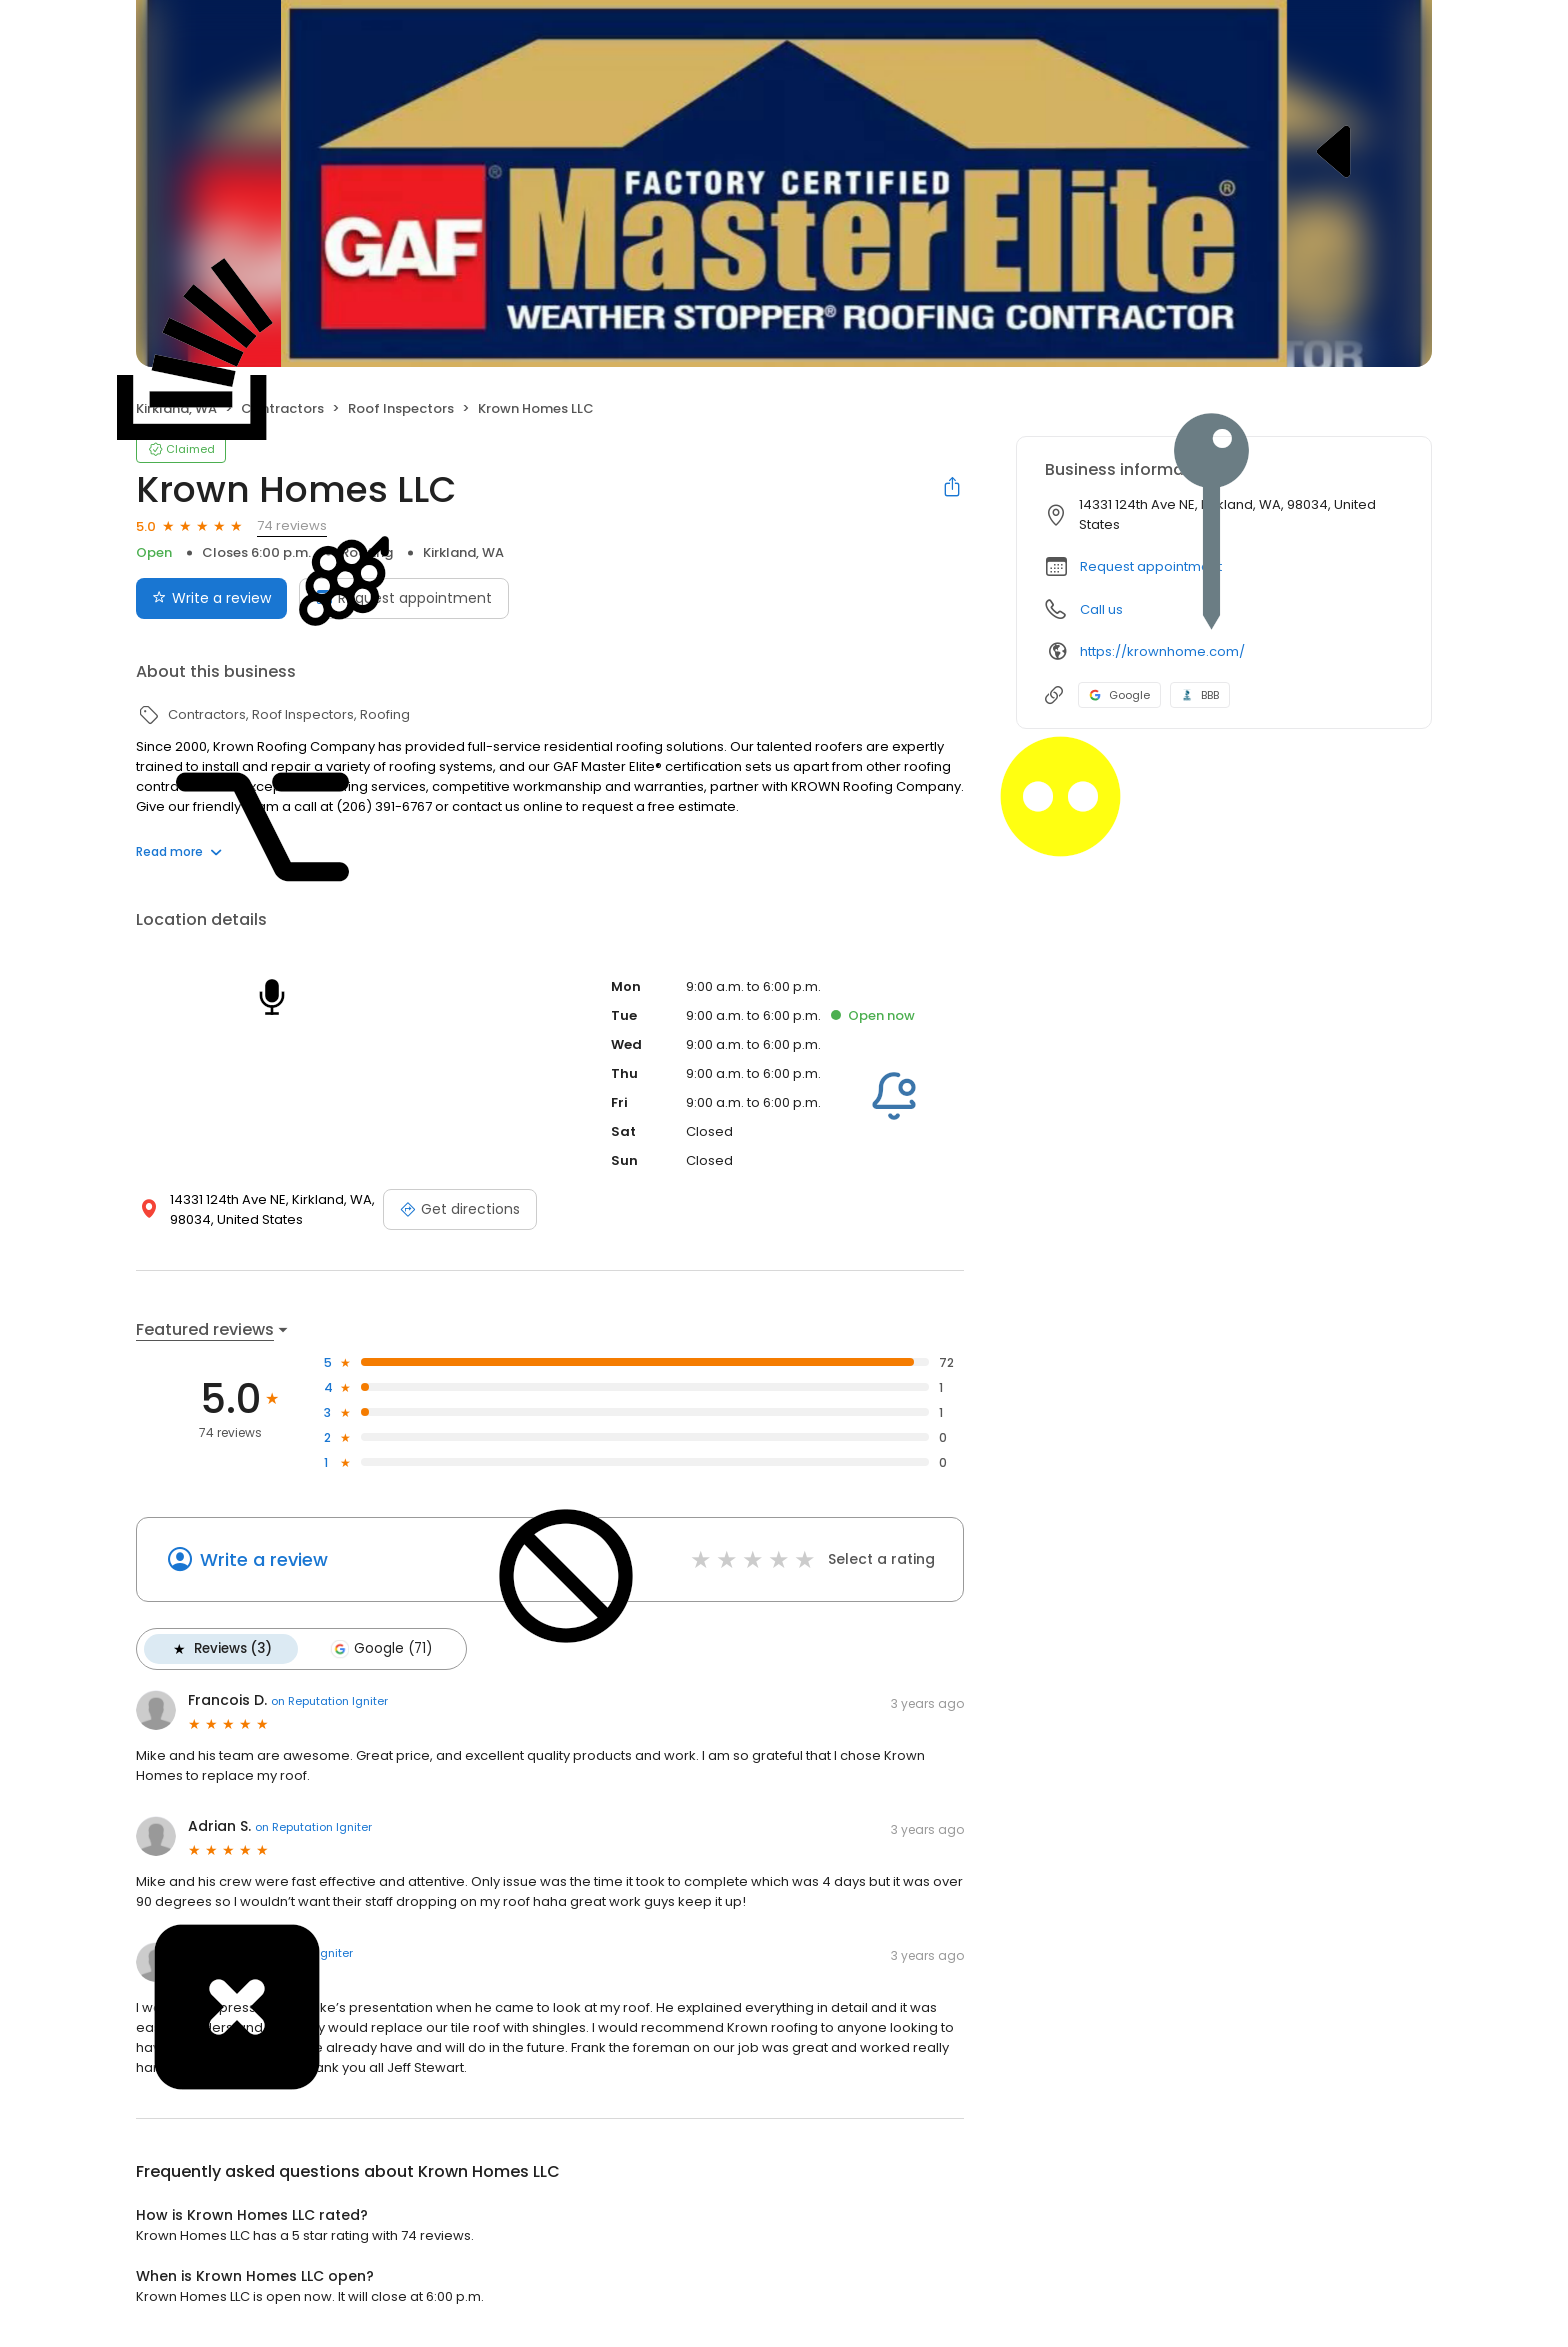 The height and width of the screenshot is (2347, 1568). Describe the element at coordinates (1060, 796) in the screenshot. I see `open Flickr app` at that location.